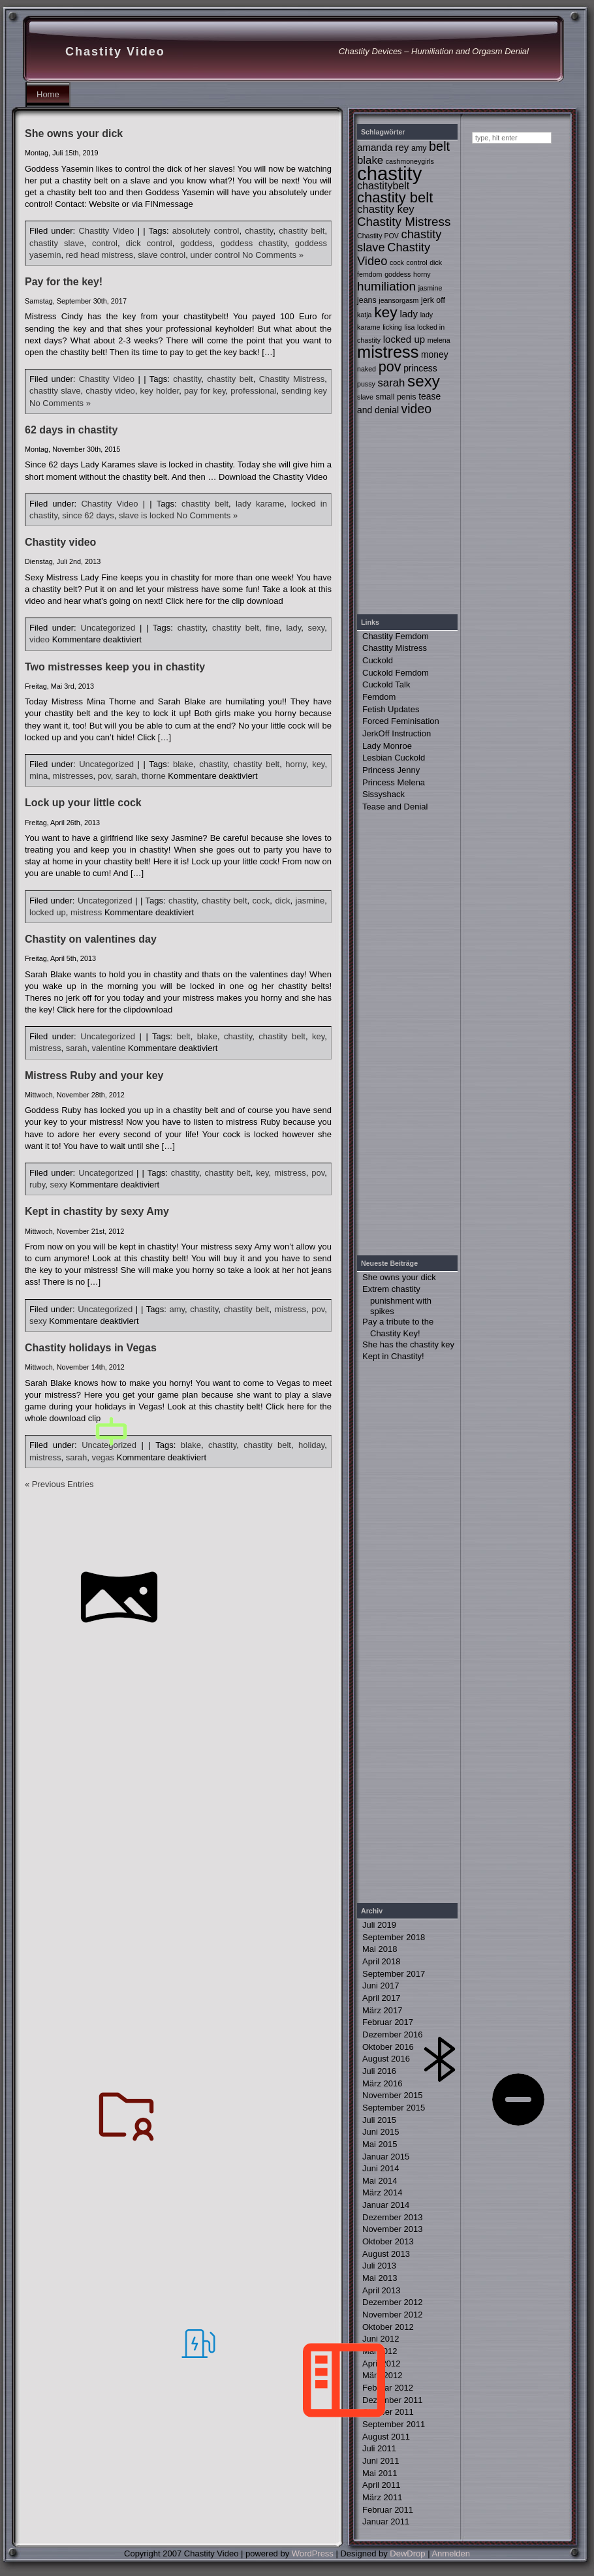  I want to click on show sidebar navigation panel, so click(344, 2380).